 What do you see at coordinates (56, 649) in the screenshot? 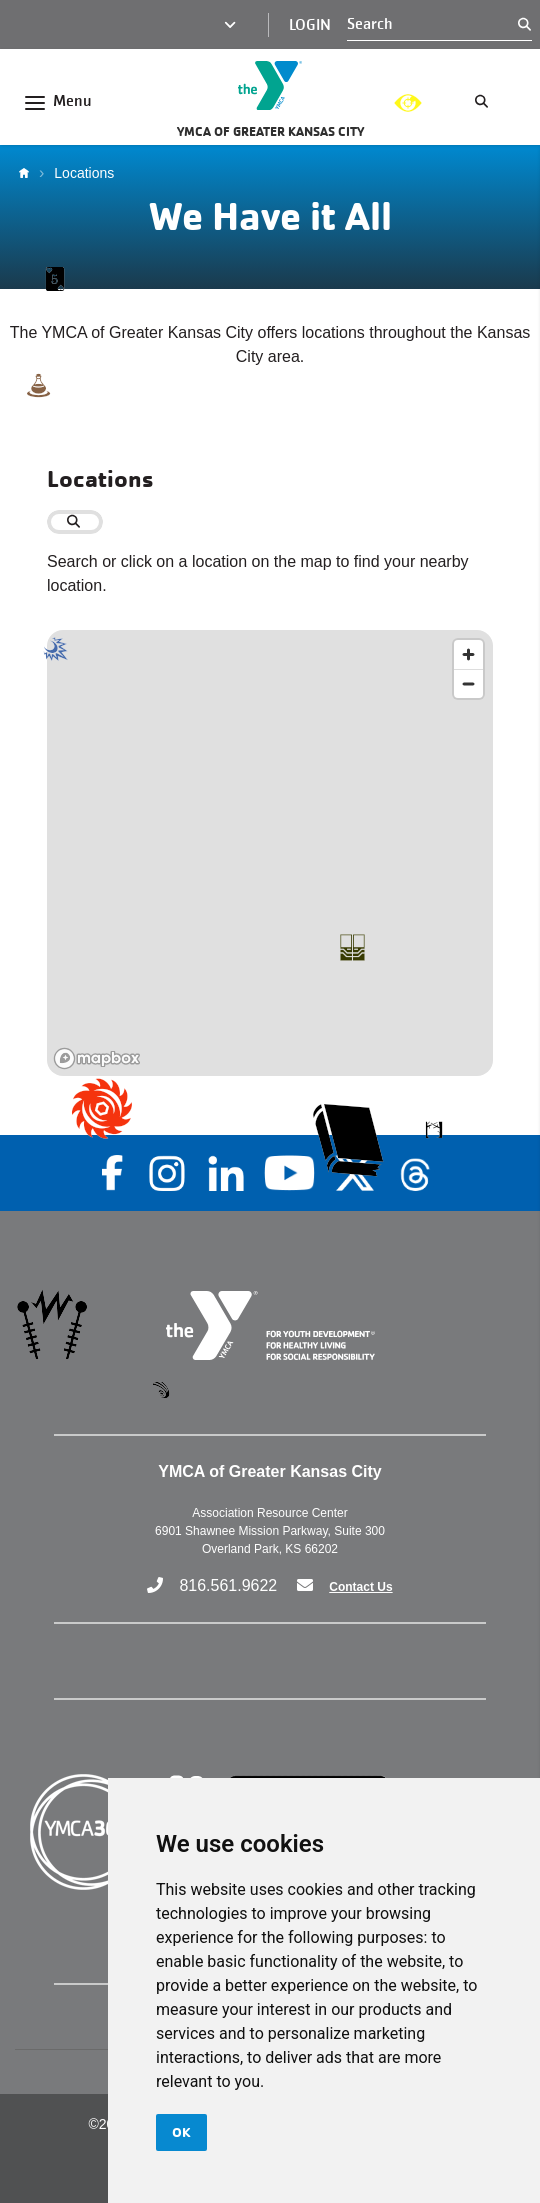
I see `indicates electrical or energy surge event` at bounding box center [56, 649].